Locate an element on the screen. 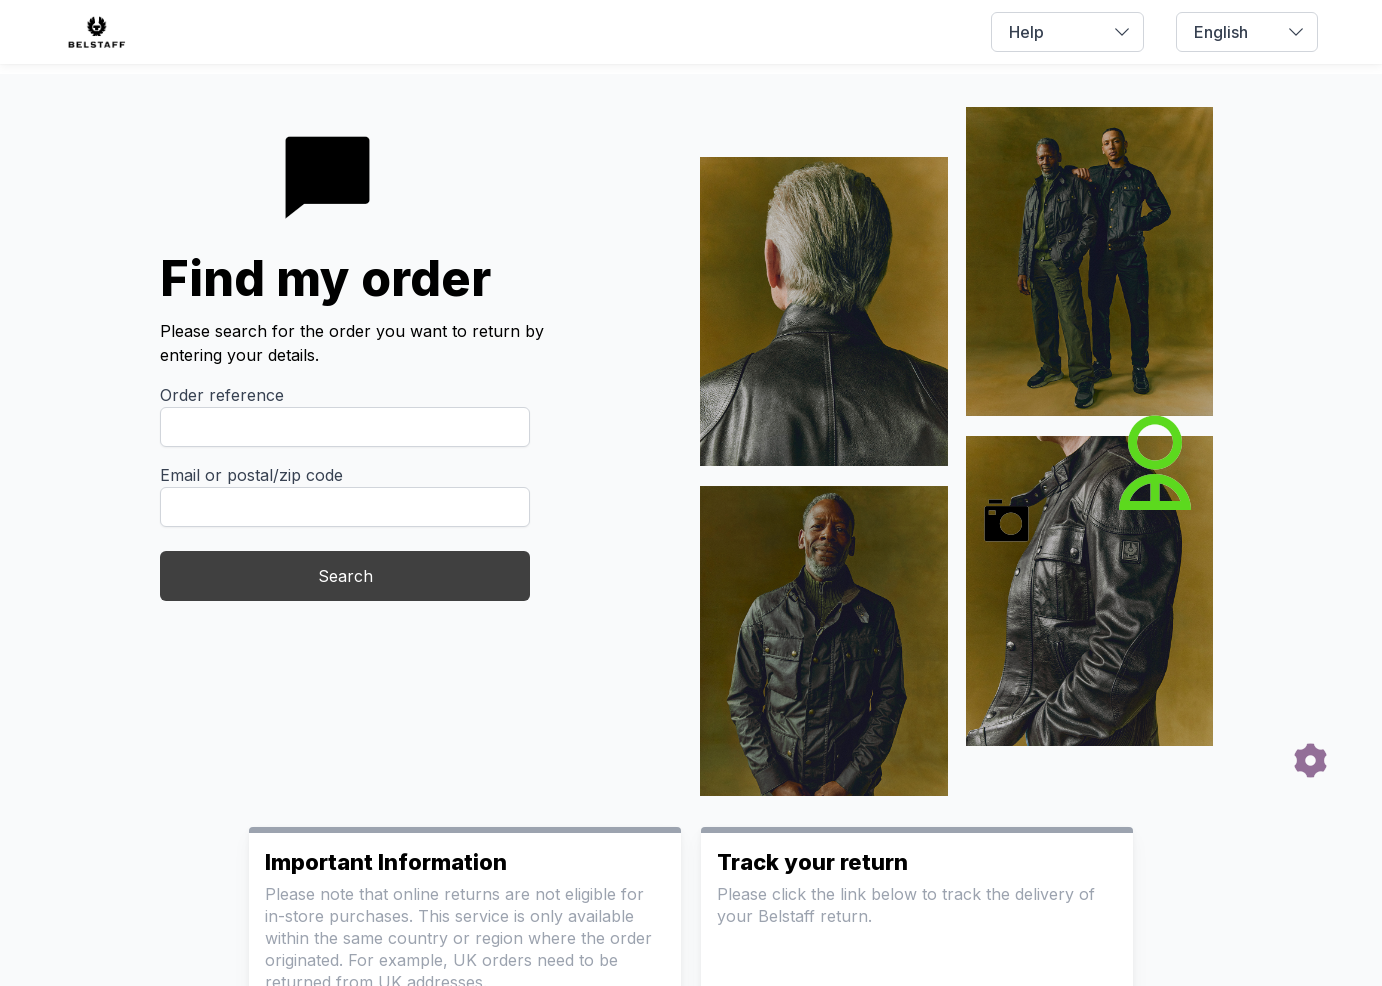 This screenshot has width=1382, height=986. open camera to take a photo is located at coordinates (1006, 521).